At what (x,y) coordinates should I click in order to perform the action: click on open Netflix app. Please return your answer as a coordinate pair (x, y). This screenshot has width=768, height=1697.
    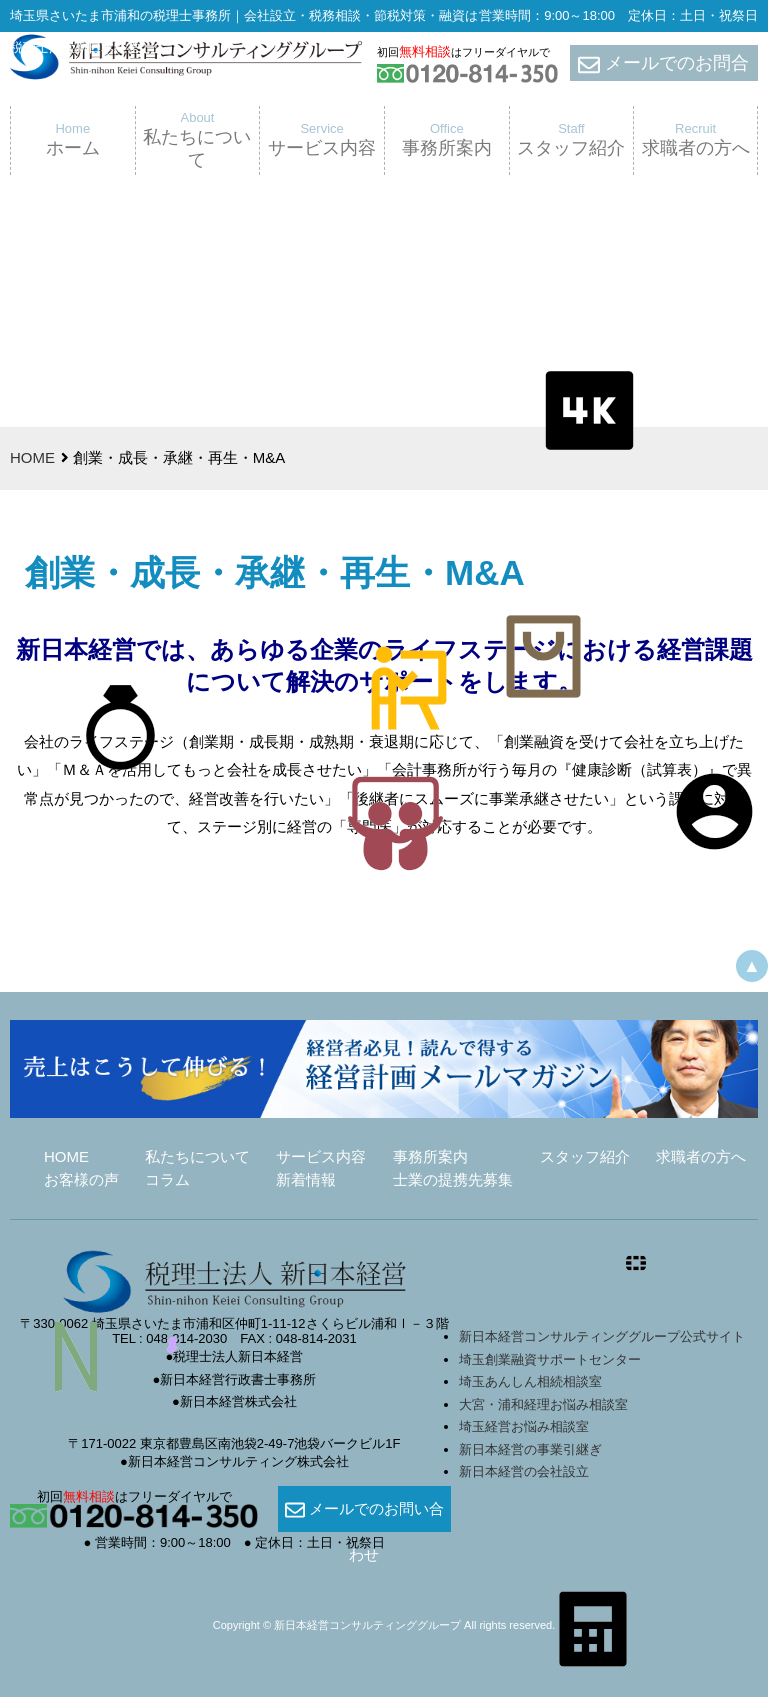
    Looking at the image, I should click on (76, 1357).